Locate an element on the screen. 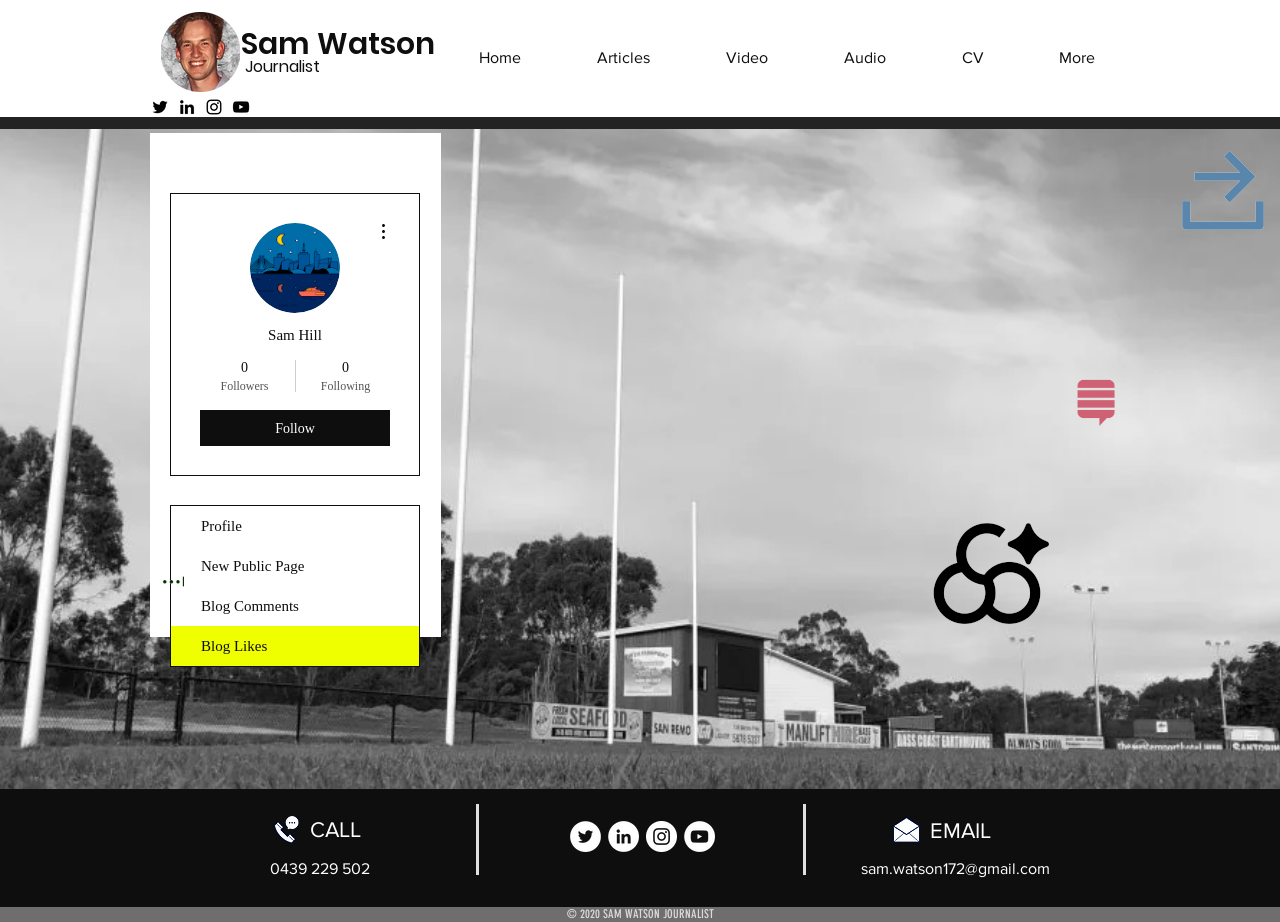 The height and width of the screenshot is (922, 1280). share content to another app or person is located at coordinates (1223, 193).